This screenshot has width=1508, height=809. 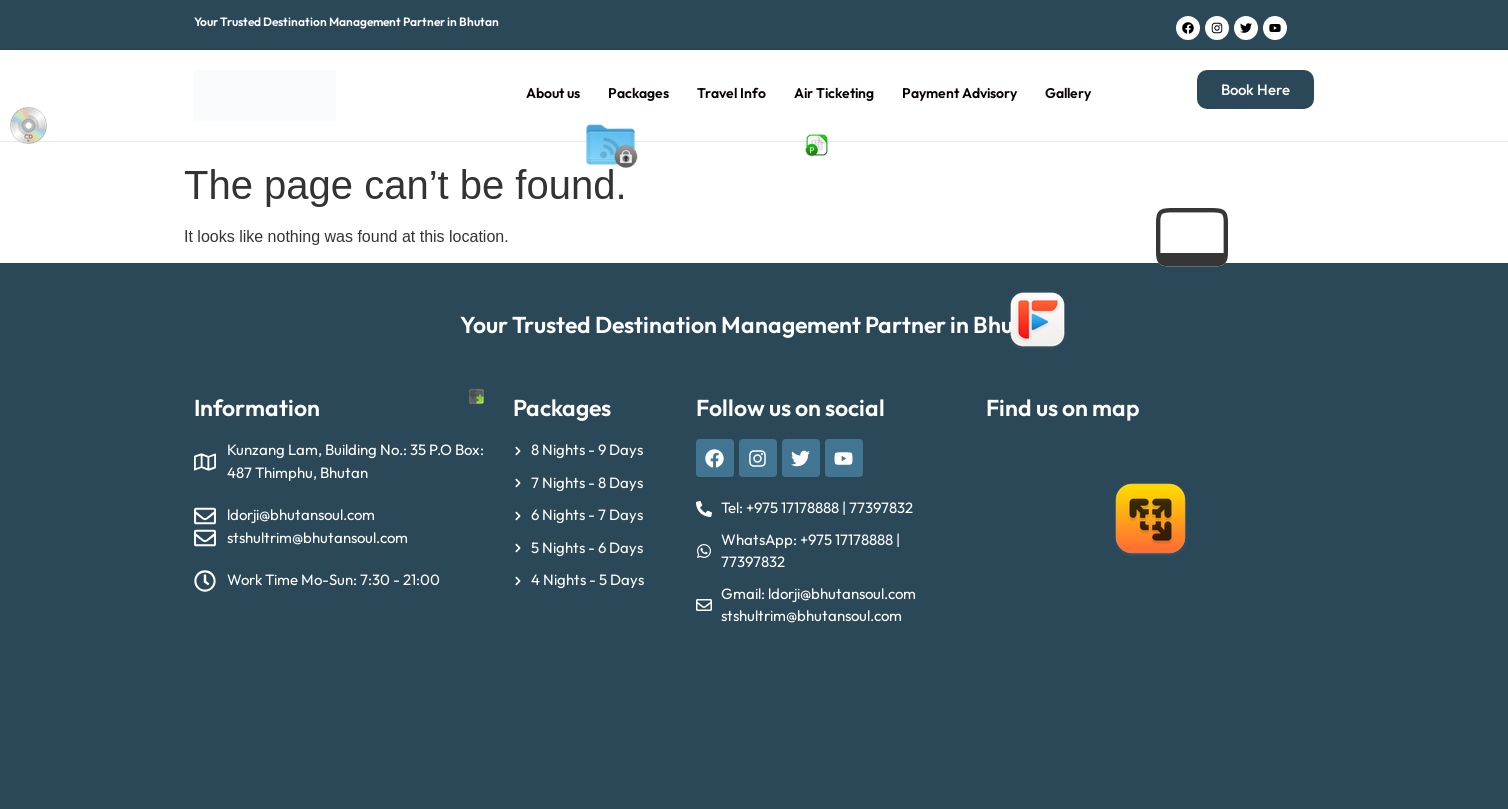 I want to click on open the photos or gallery app, so click(x=1192, y=235).